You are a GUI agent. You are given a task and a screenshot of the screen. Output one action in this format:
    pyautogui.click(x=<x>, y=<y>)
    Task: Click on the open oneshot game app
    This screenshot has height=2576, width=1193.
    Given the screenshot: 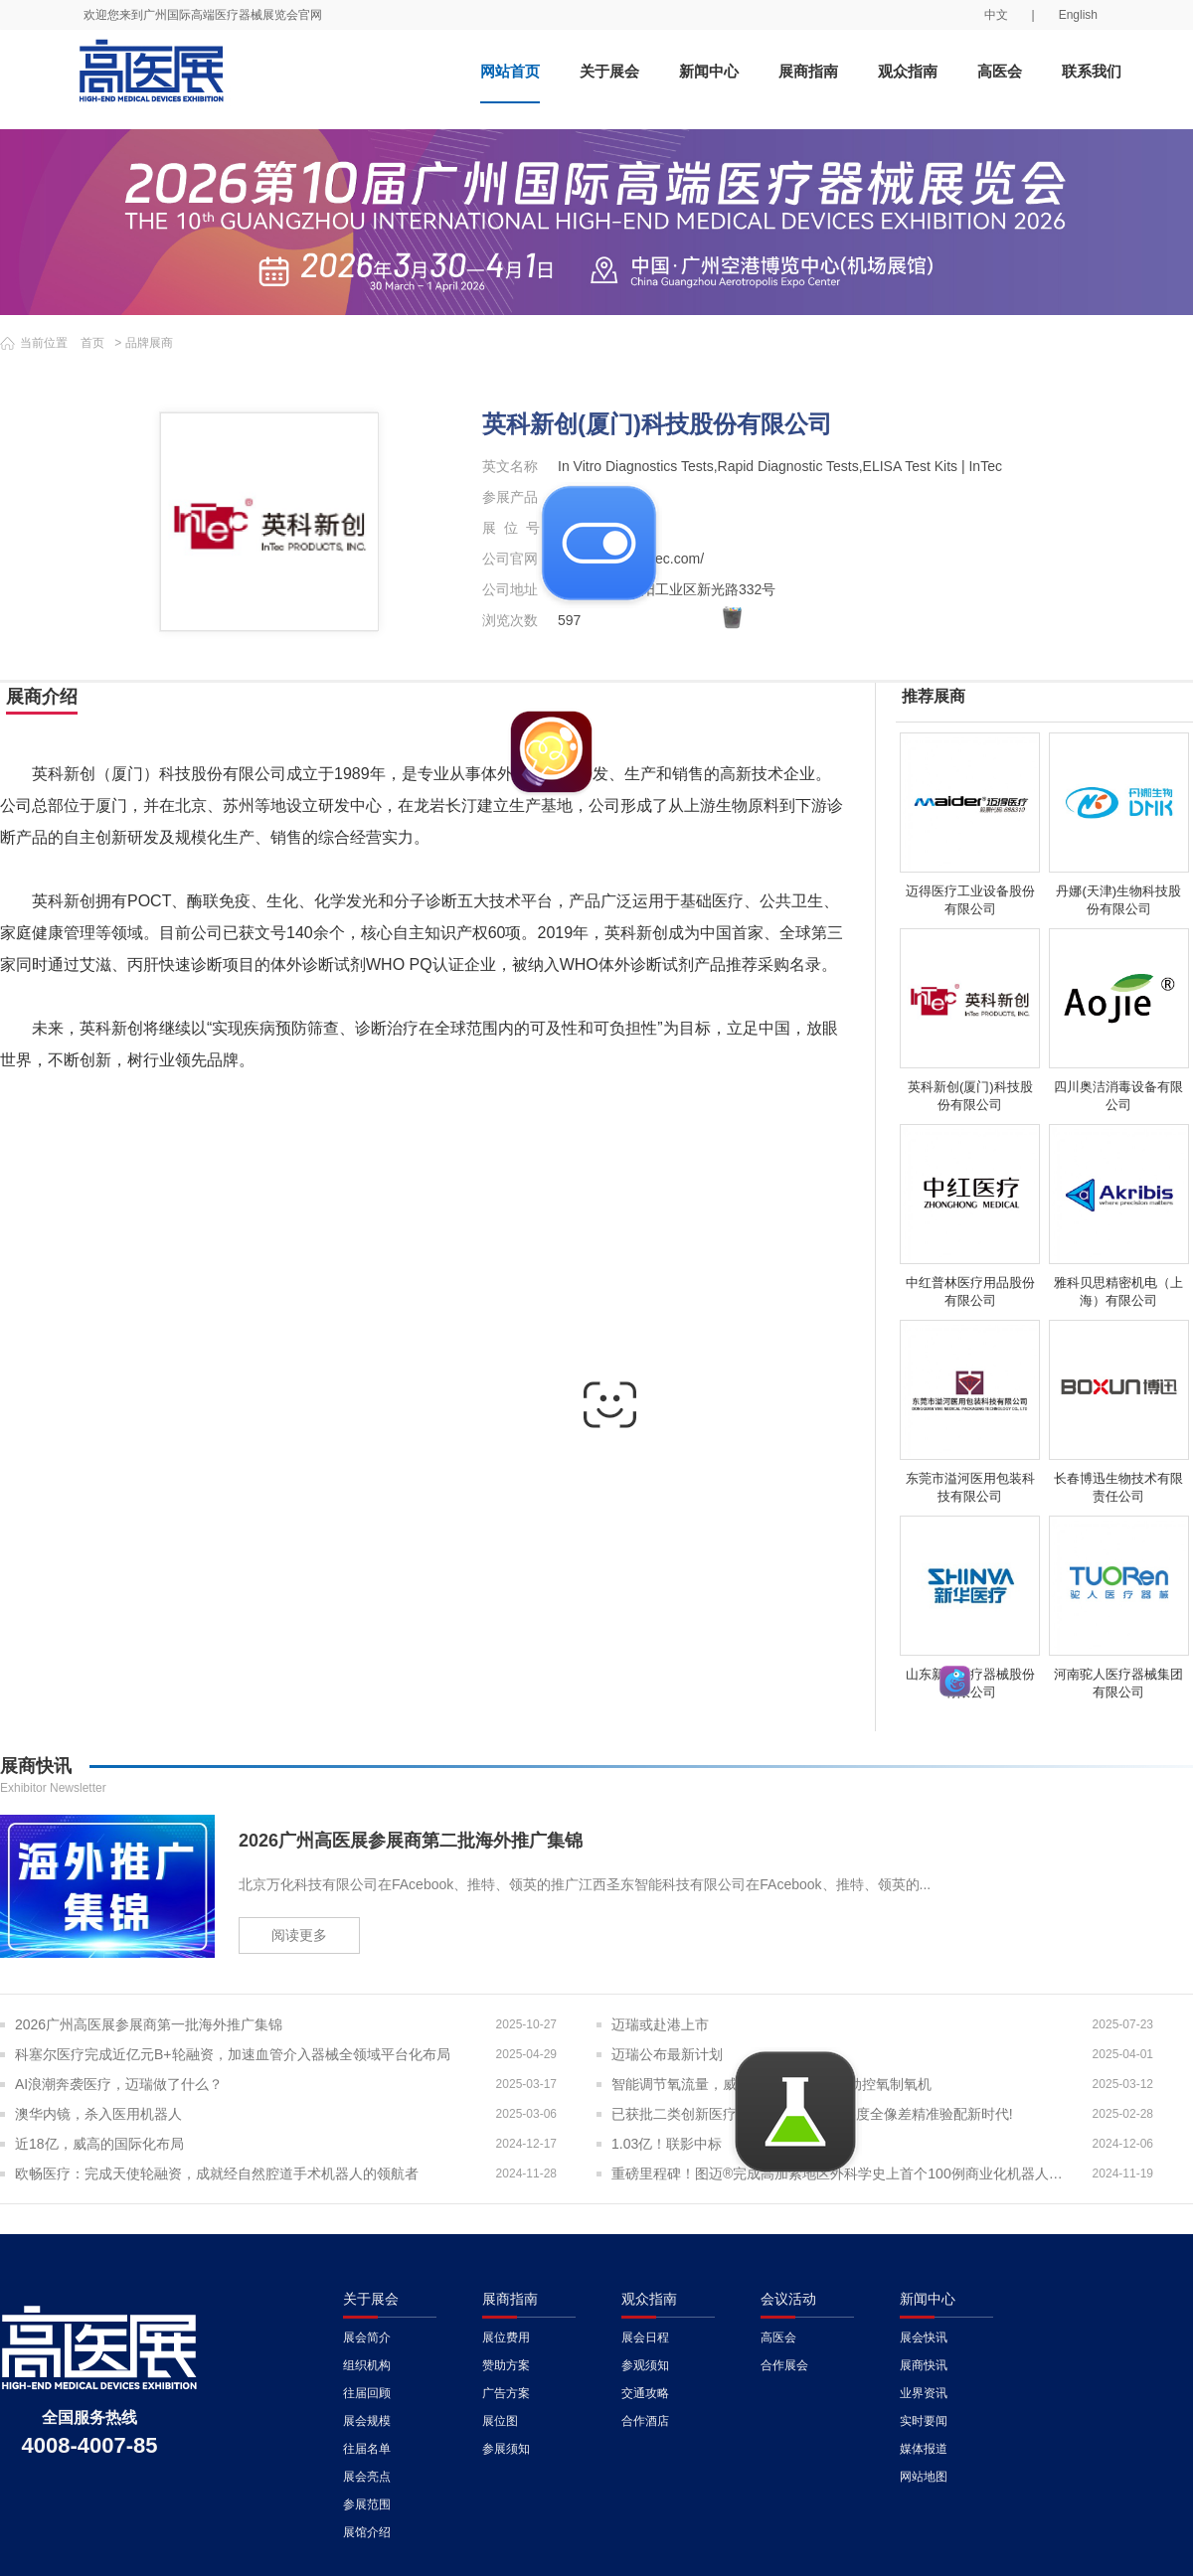 What is the action you would take?
    pyautogui.click(x=551, y=751)
    